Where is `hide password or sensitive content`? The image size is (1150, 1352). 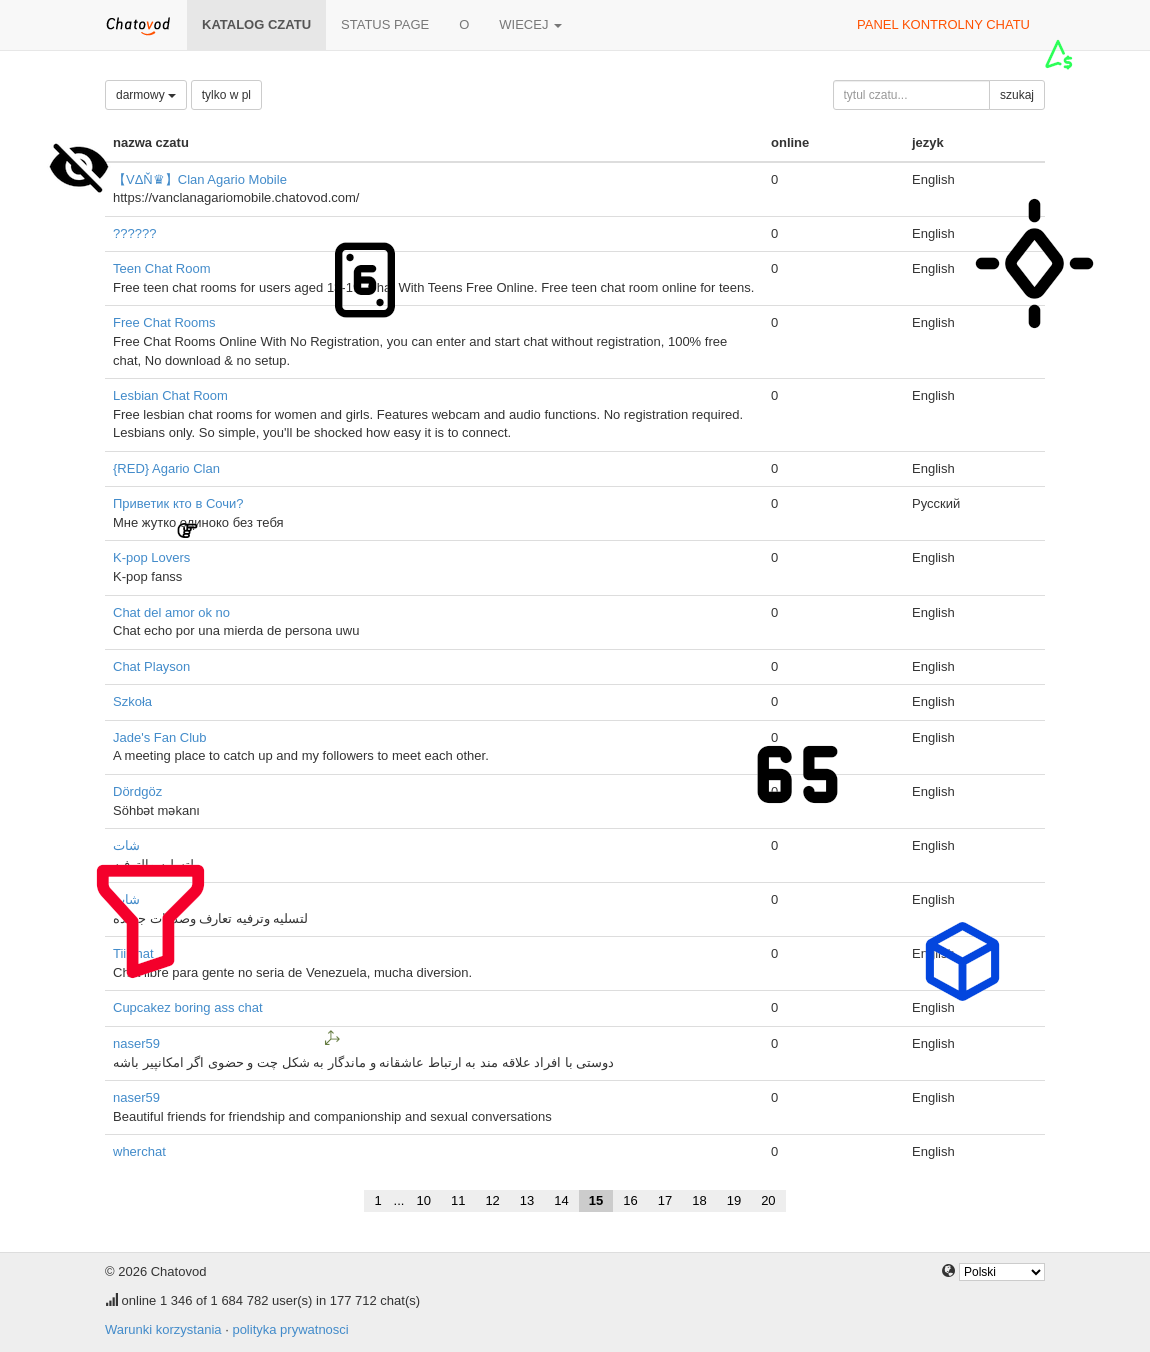
hide password or sensitive content is located at coordinates (79, 168).